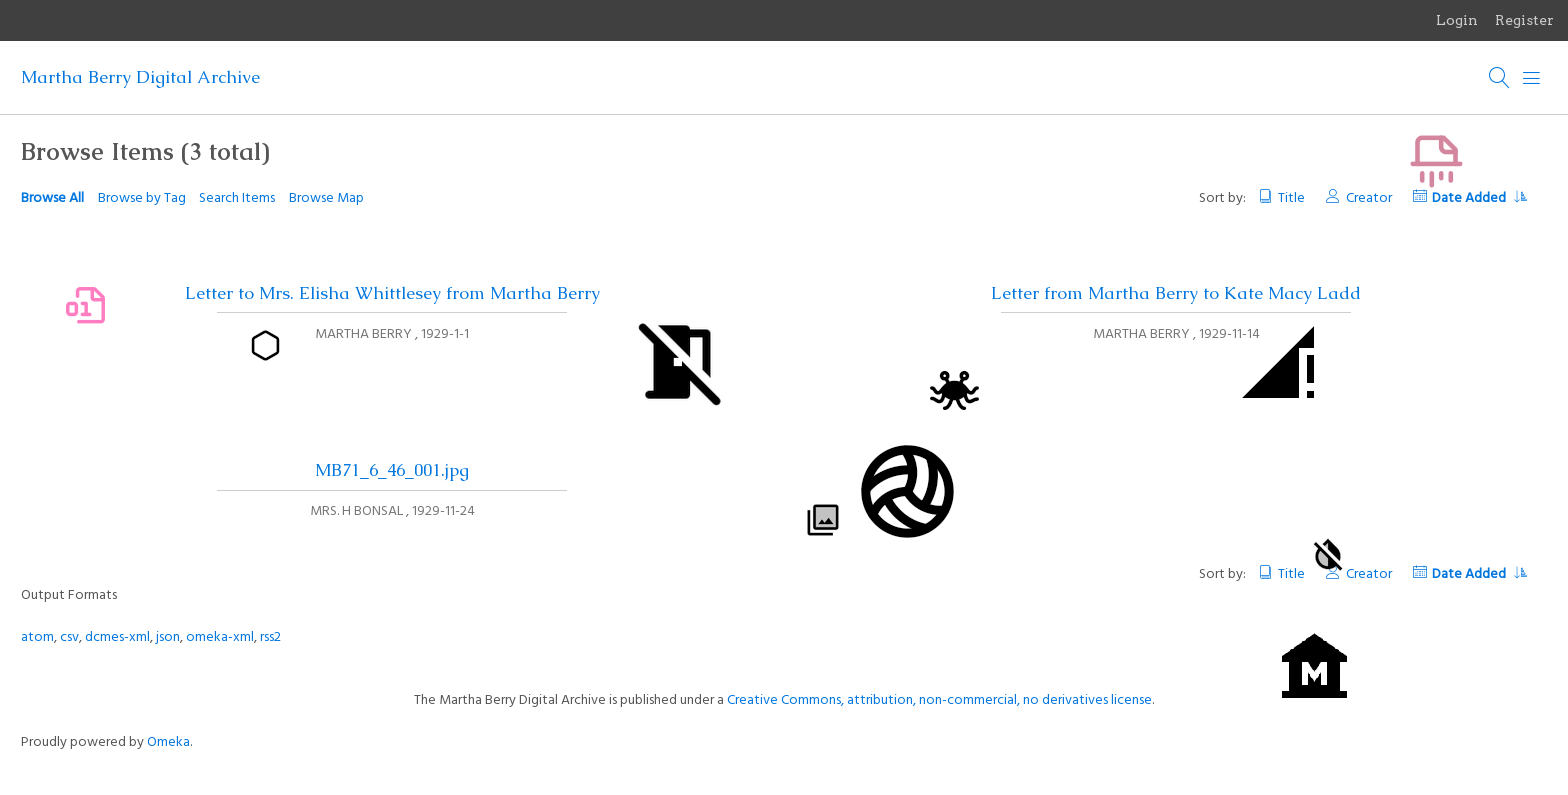 This screenshot has height=795, width=1568. I want to click on permanently delete a document, so click(1436, 161).